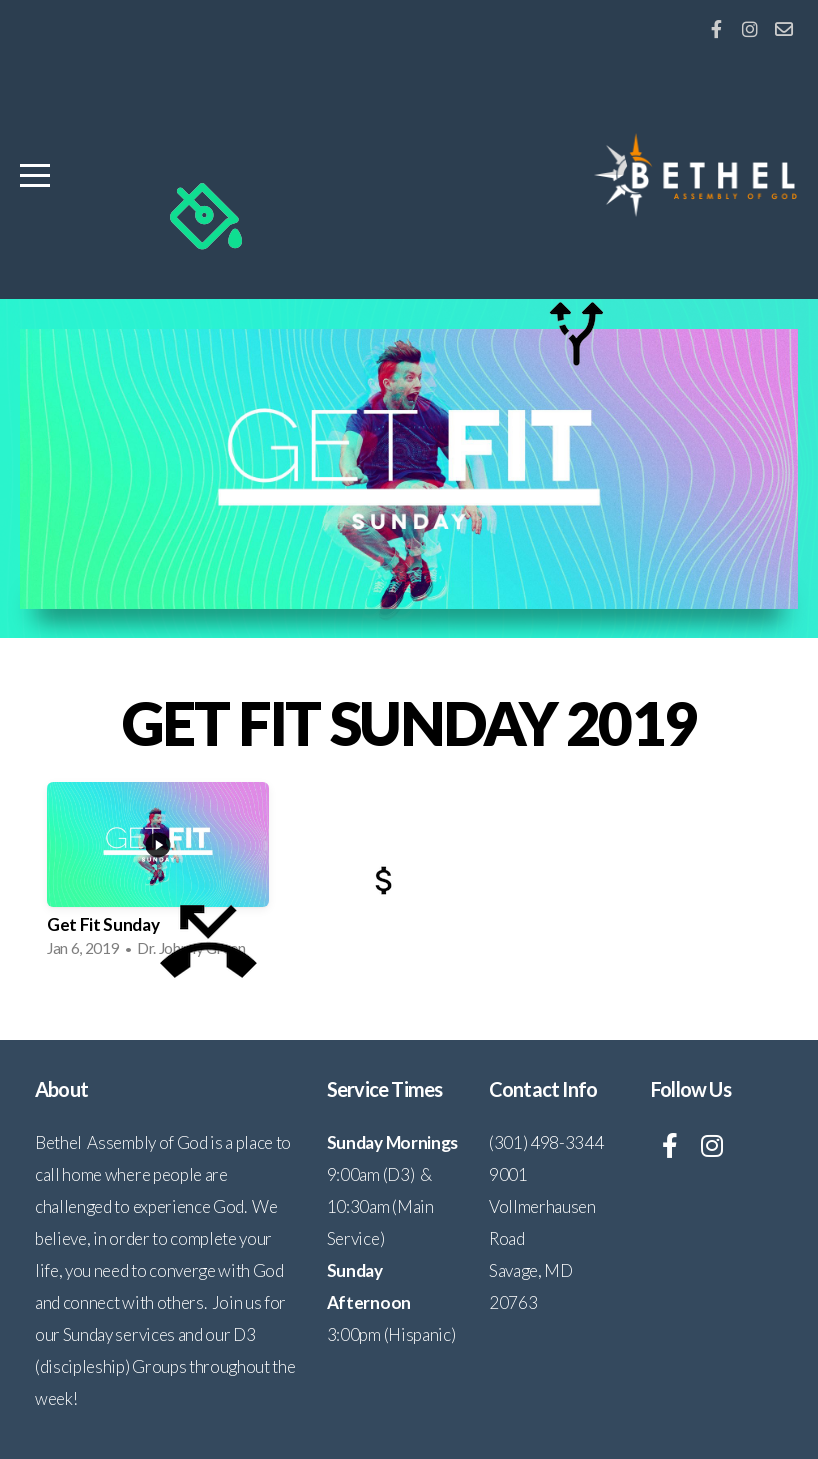  I want to click on fill area with selected color, so click(205, 218).